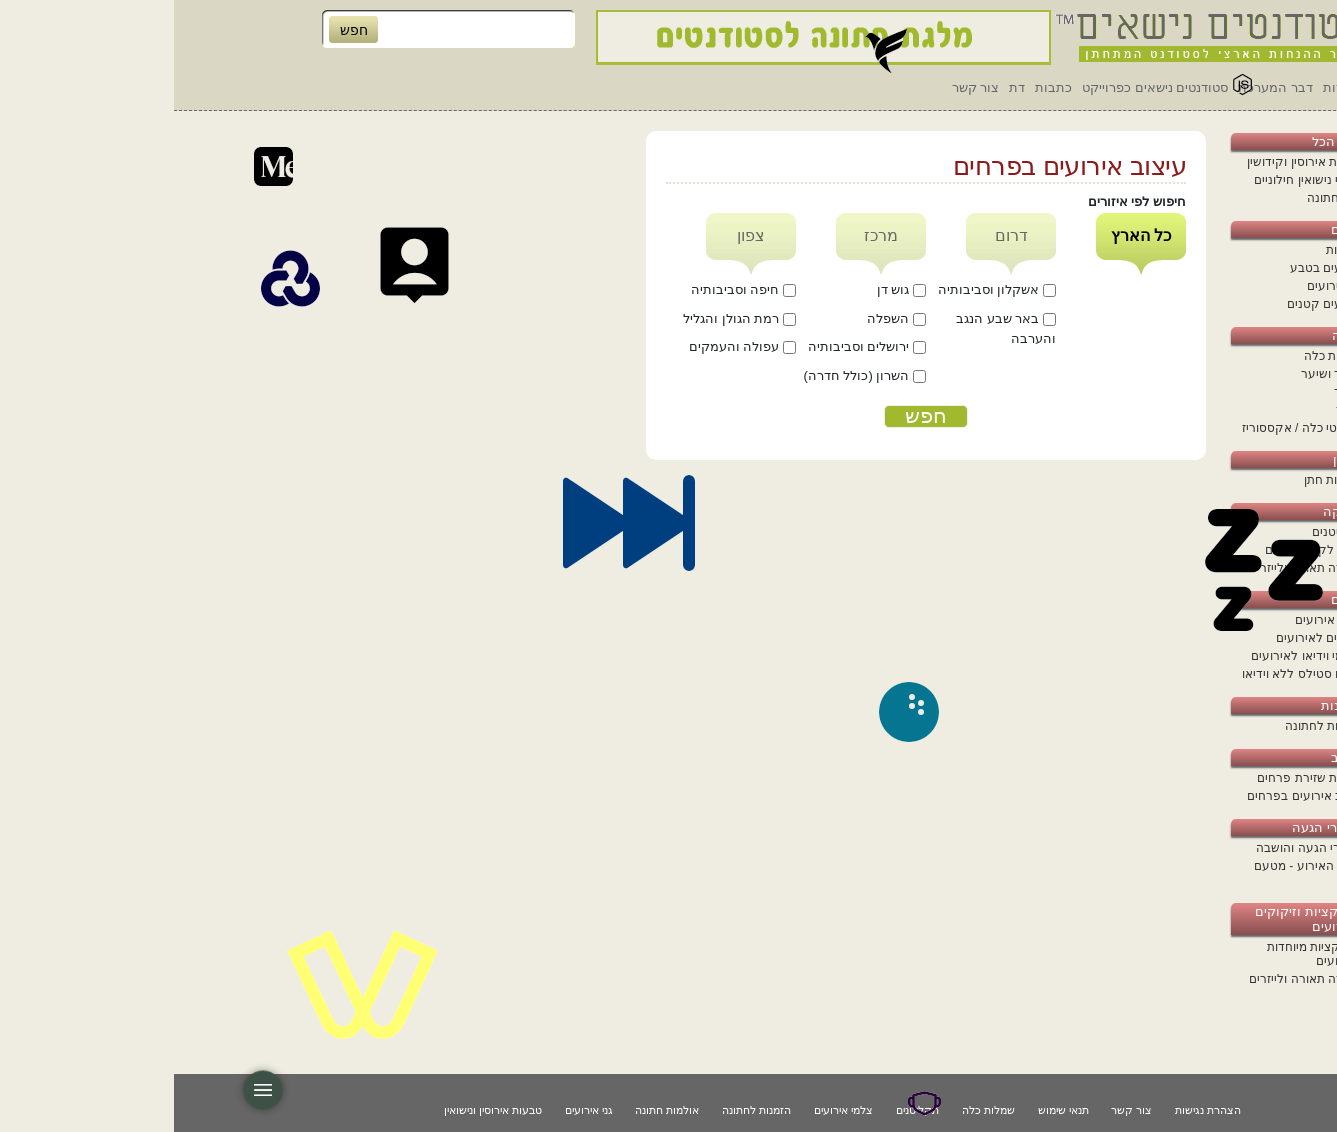 Image resolution: width=1337 pixels, height=1132 pixels. Describe the element at coordinates (362, 984) in the screenshot. I see `link or sign in to viva wallet payment services` at that location.